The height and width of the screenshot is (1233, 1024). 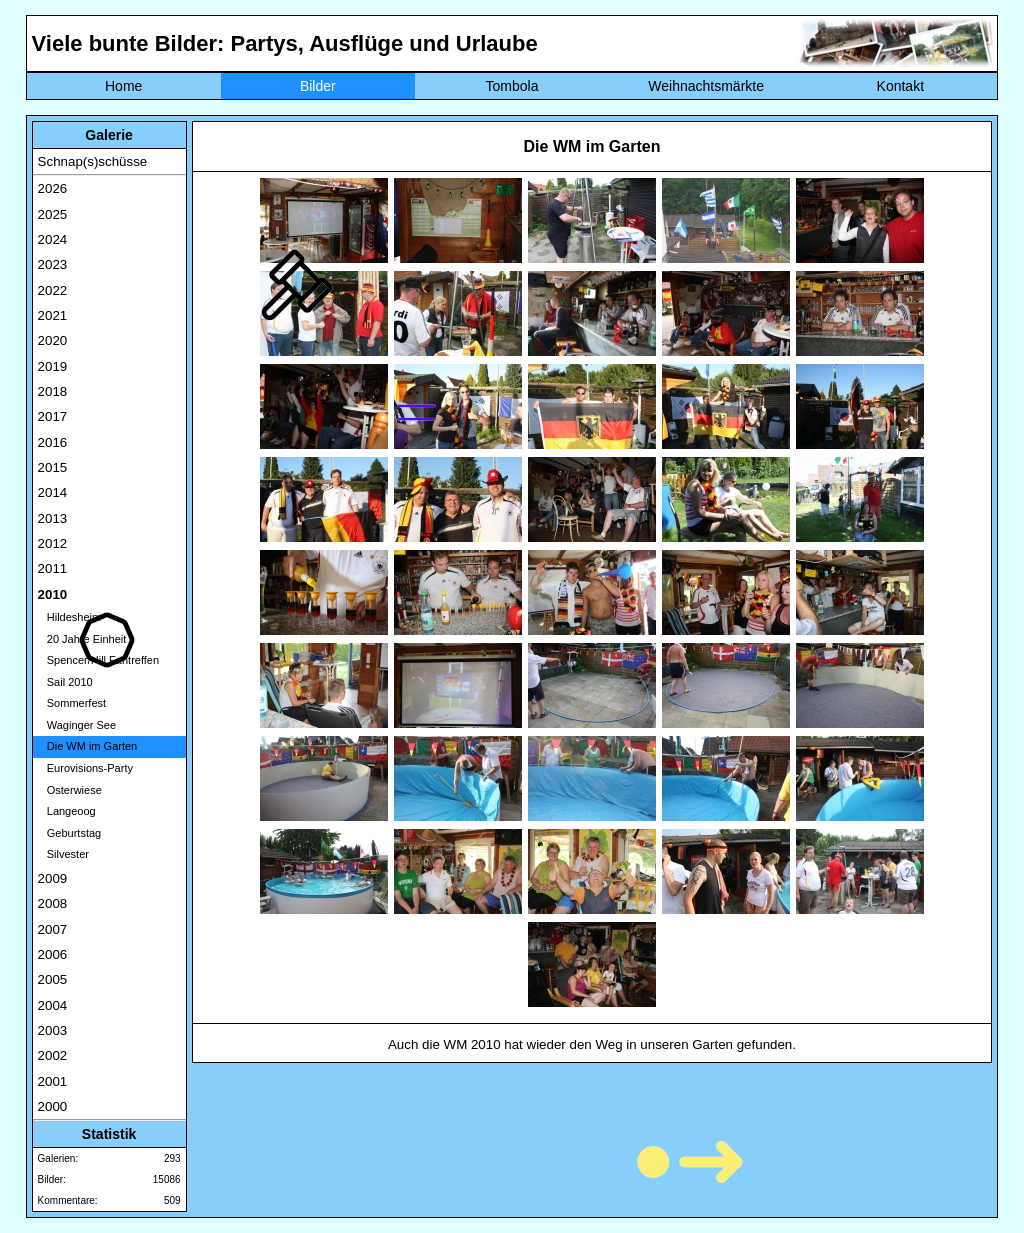 I want to click on stop or warning indicator, so click(x=107, y=640).